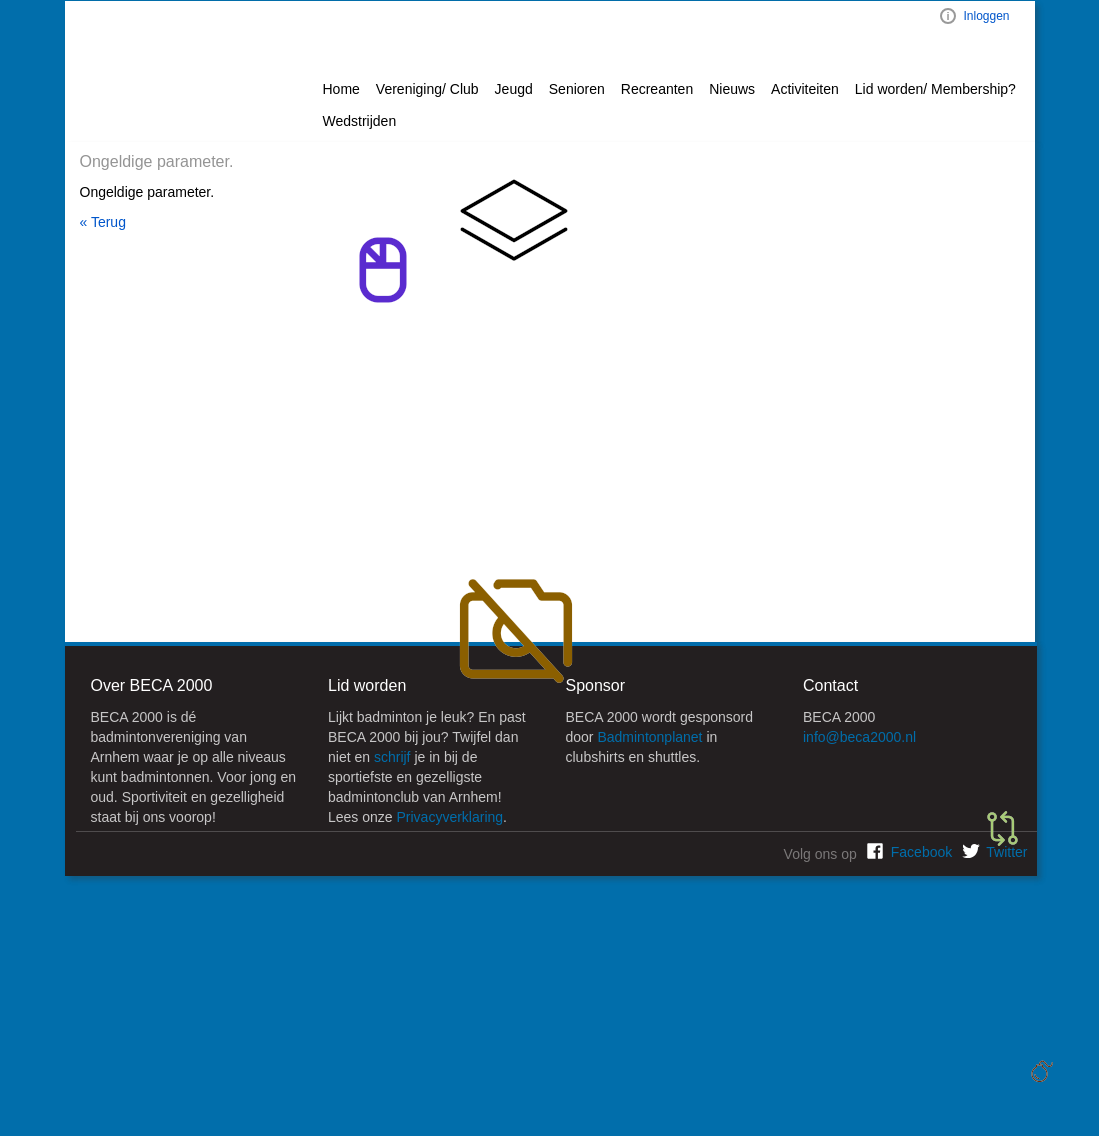 The image size is (1099, 1136). What do you see at coordinates (514, 222) in the screenshot?
I see `view layers or stacked content` at bounding box center [514, 222].